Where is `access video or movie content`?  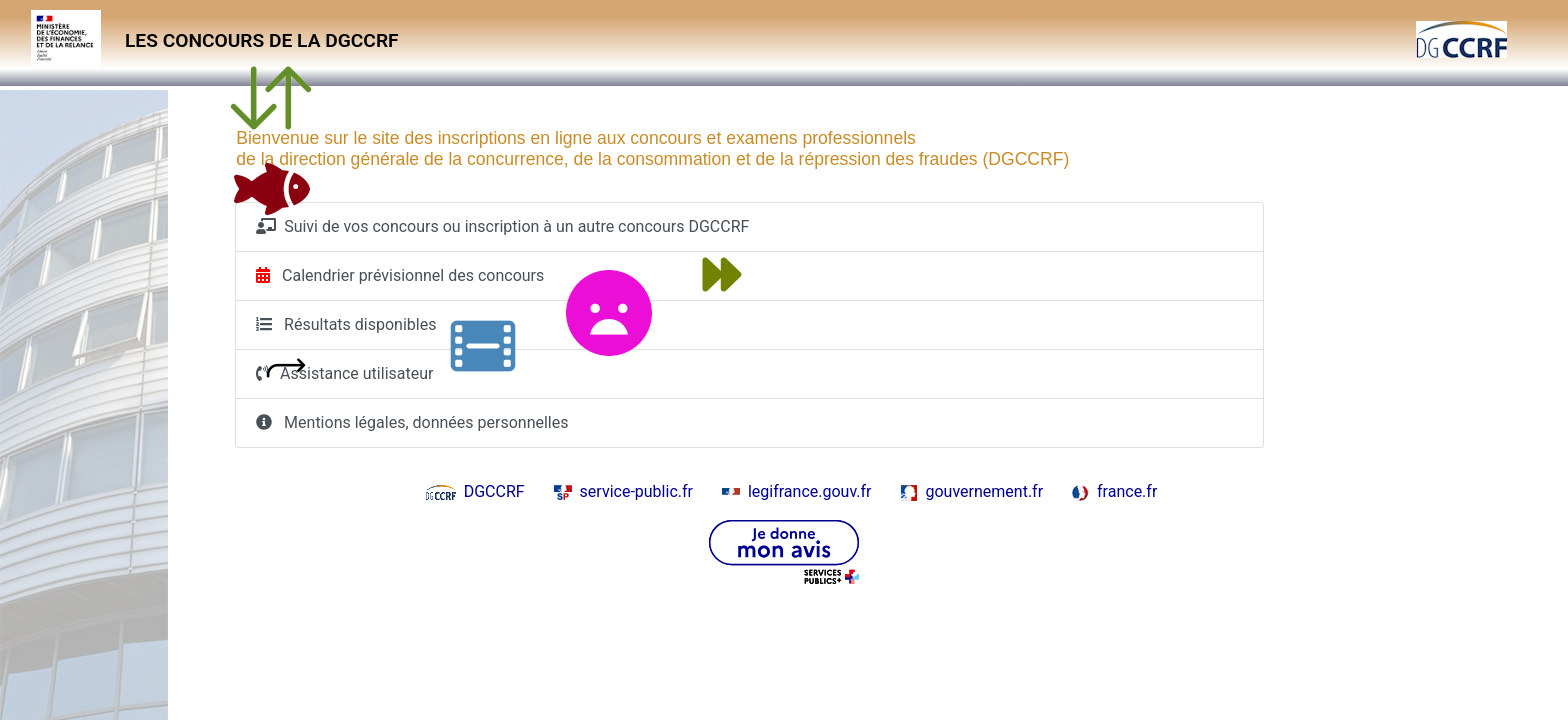 access video or movie content is located at coordinates (483, 346).